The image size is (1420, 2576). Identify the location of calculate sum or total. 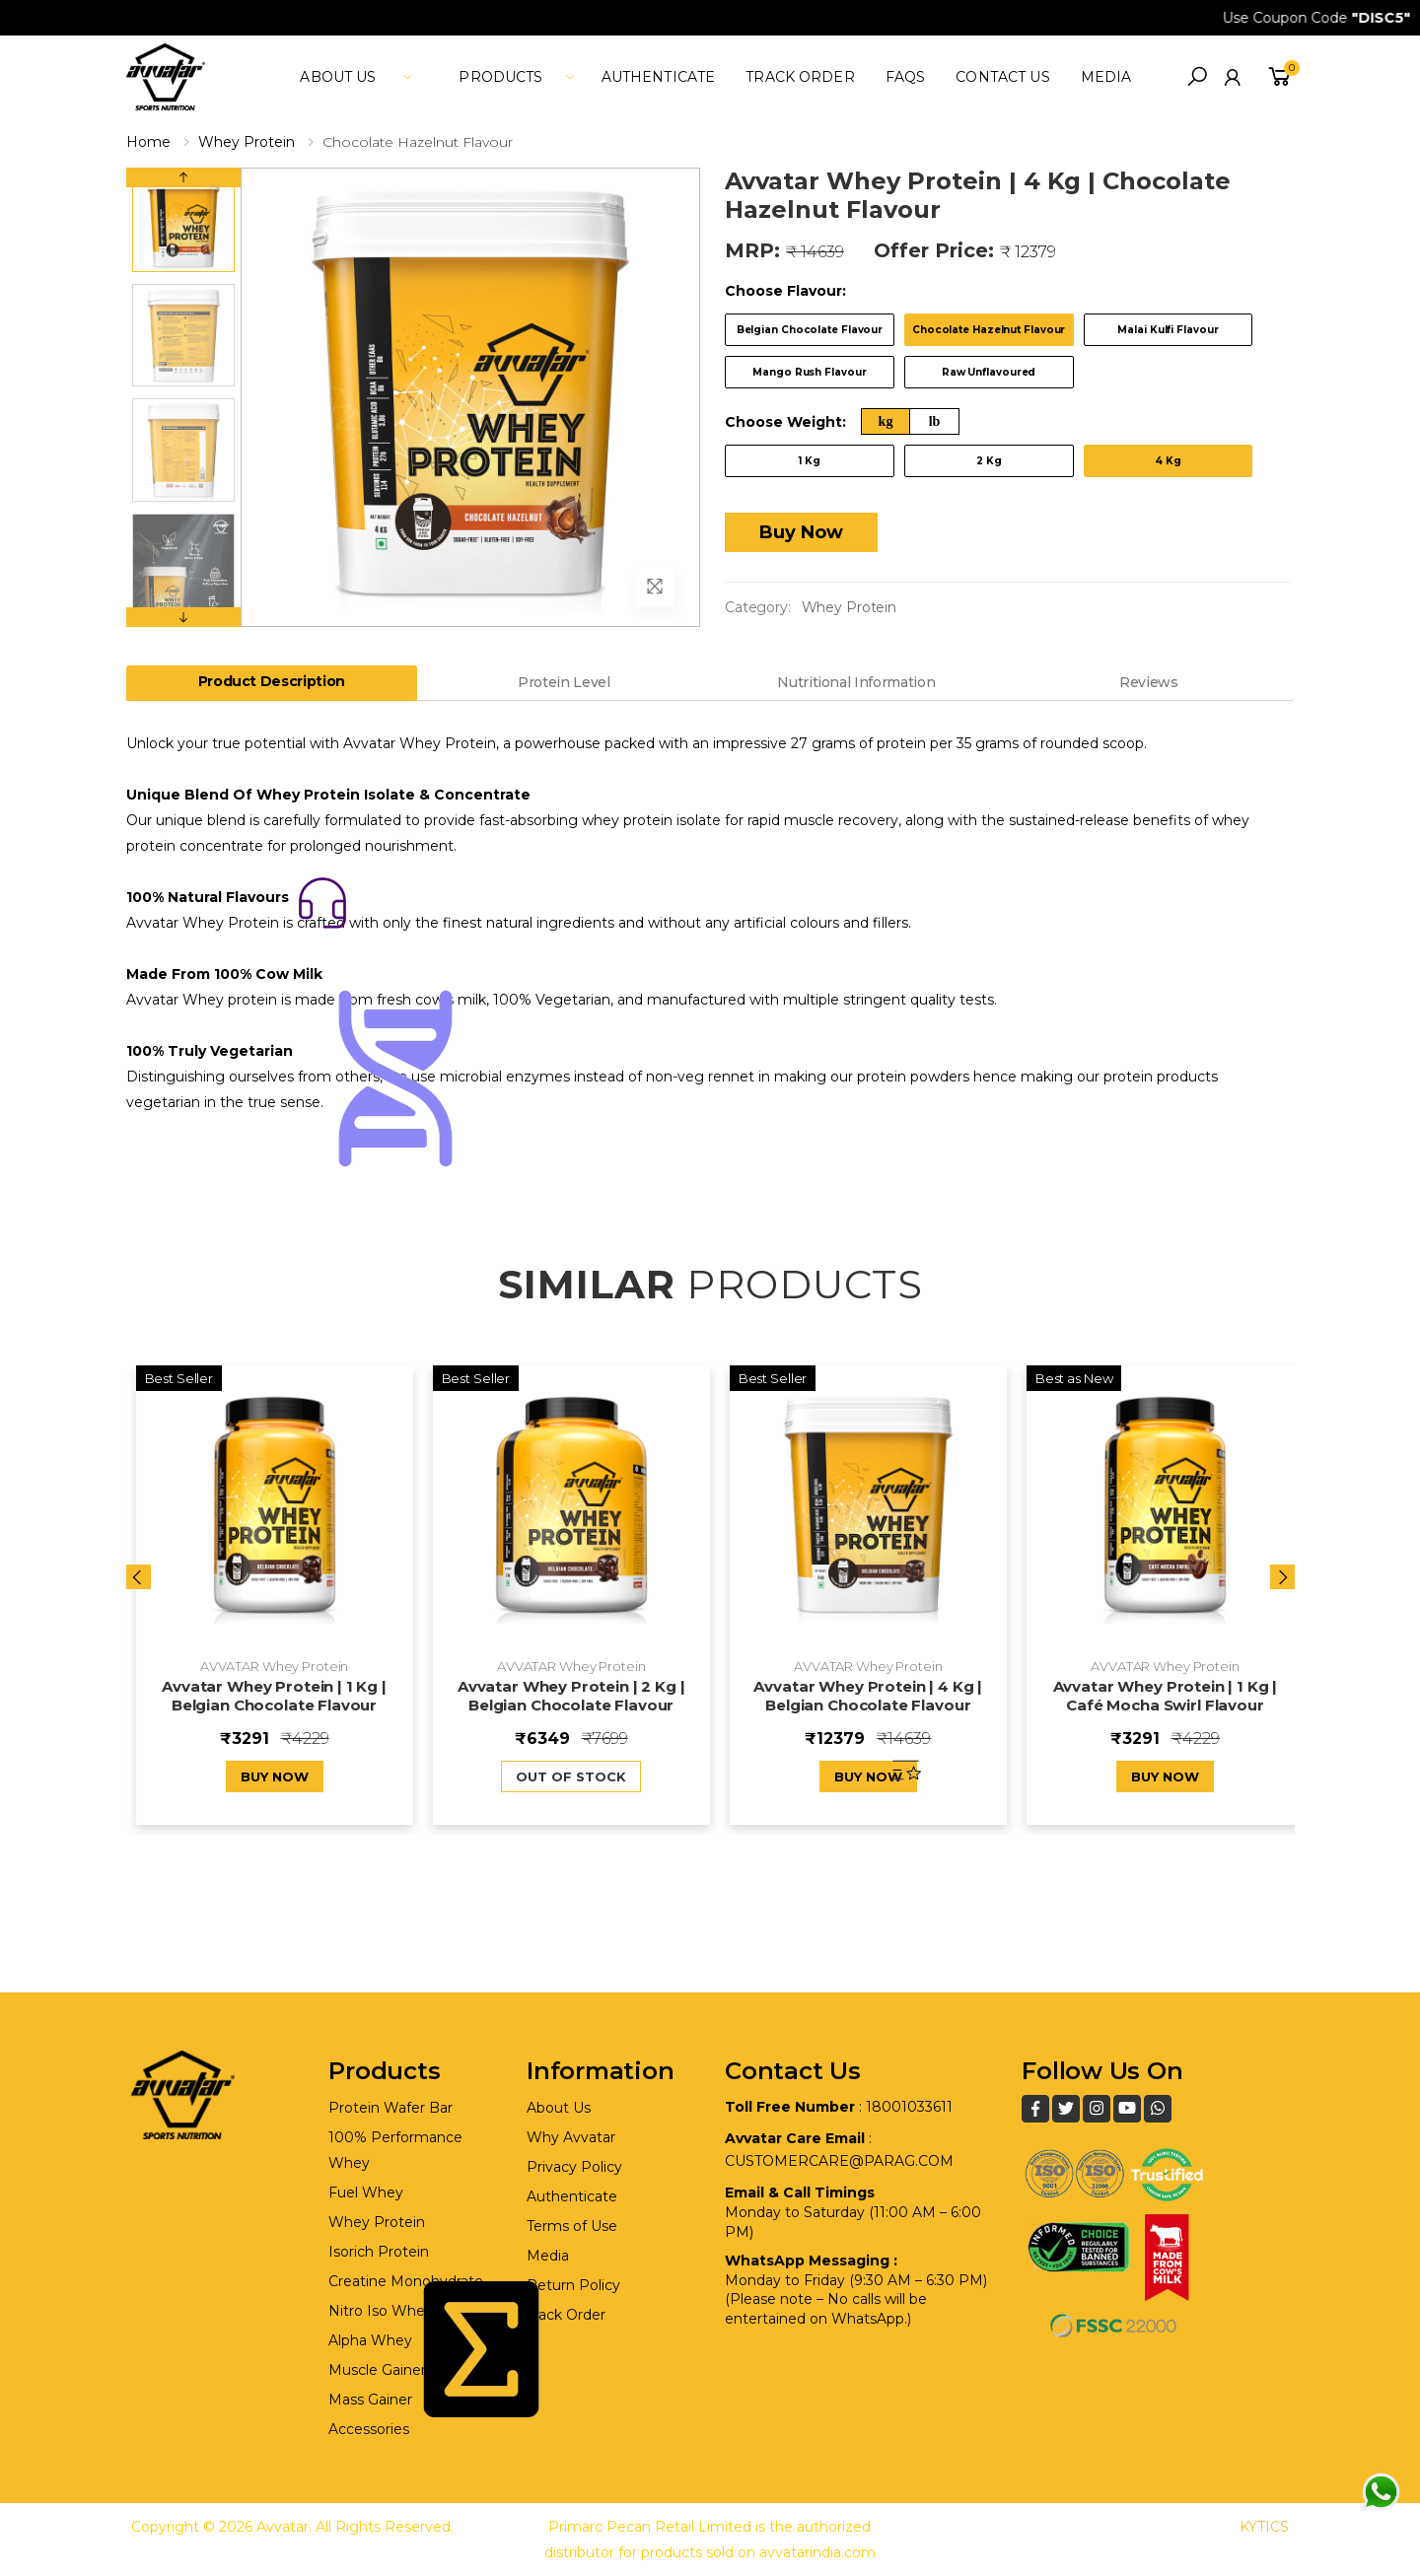
(481, 2349).